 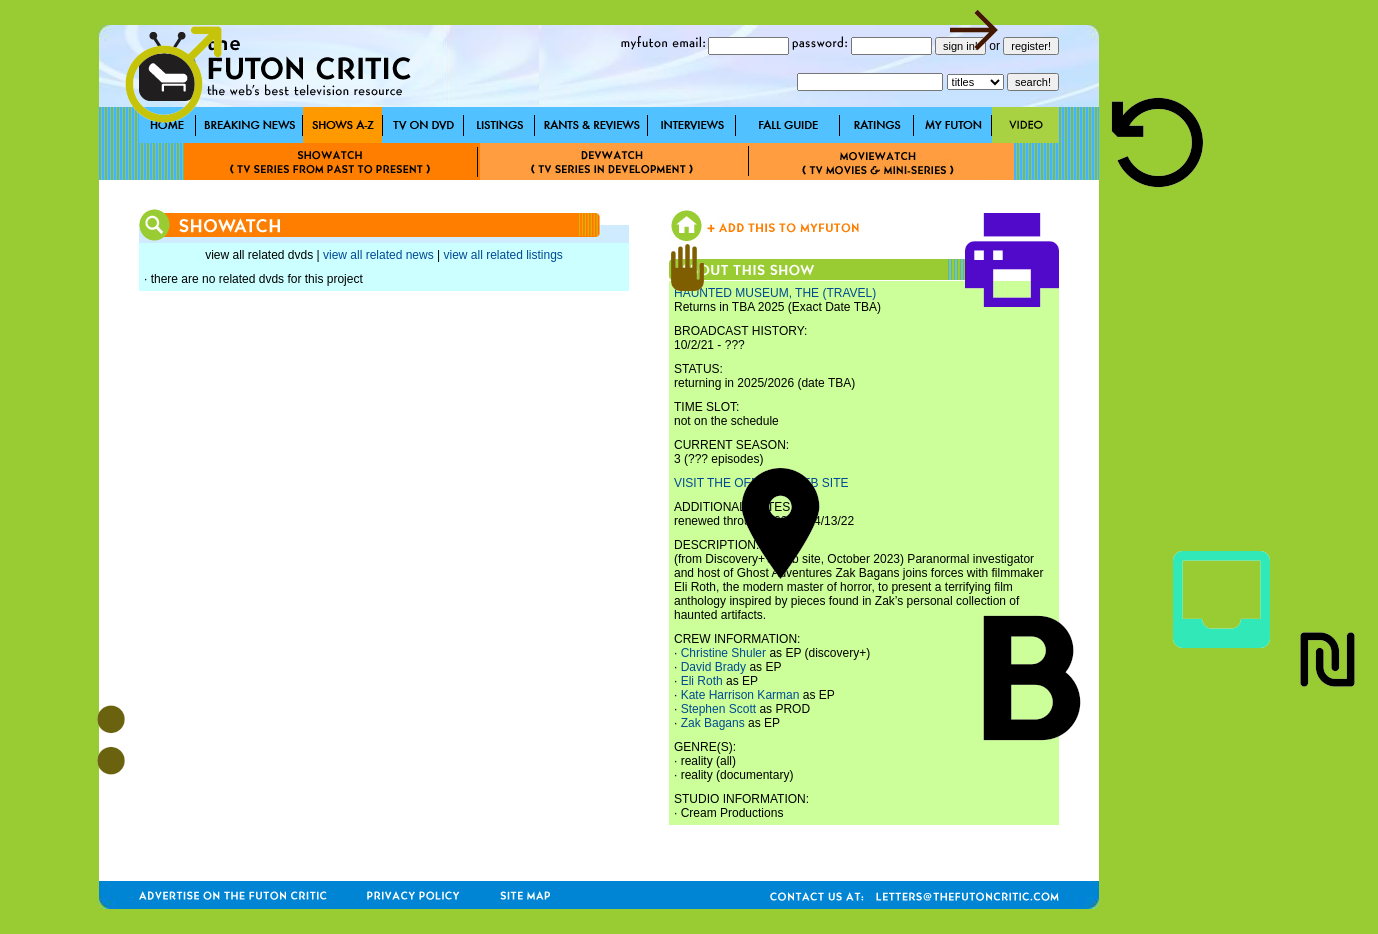 I want to click on apply bold formatting to selected text, so click(x=1032, y=678).